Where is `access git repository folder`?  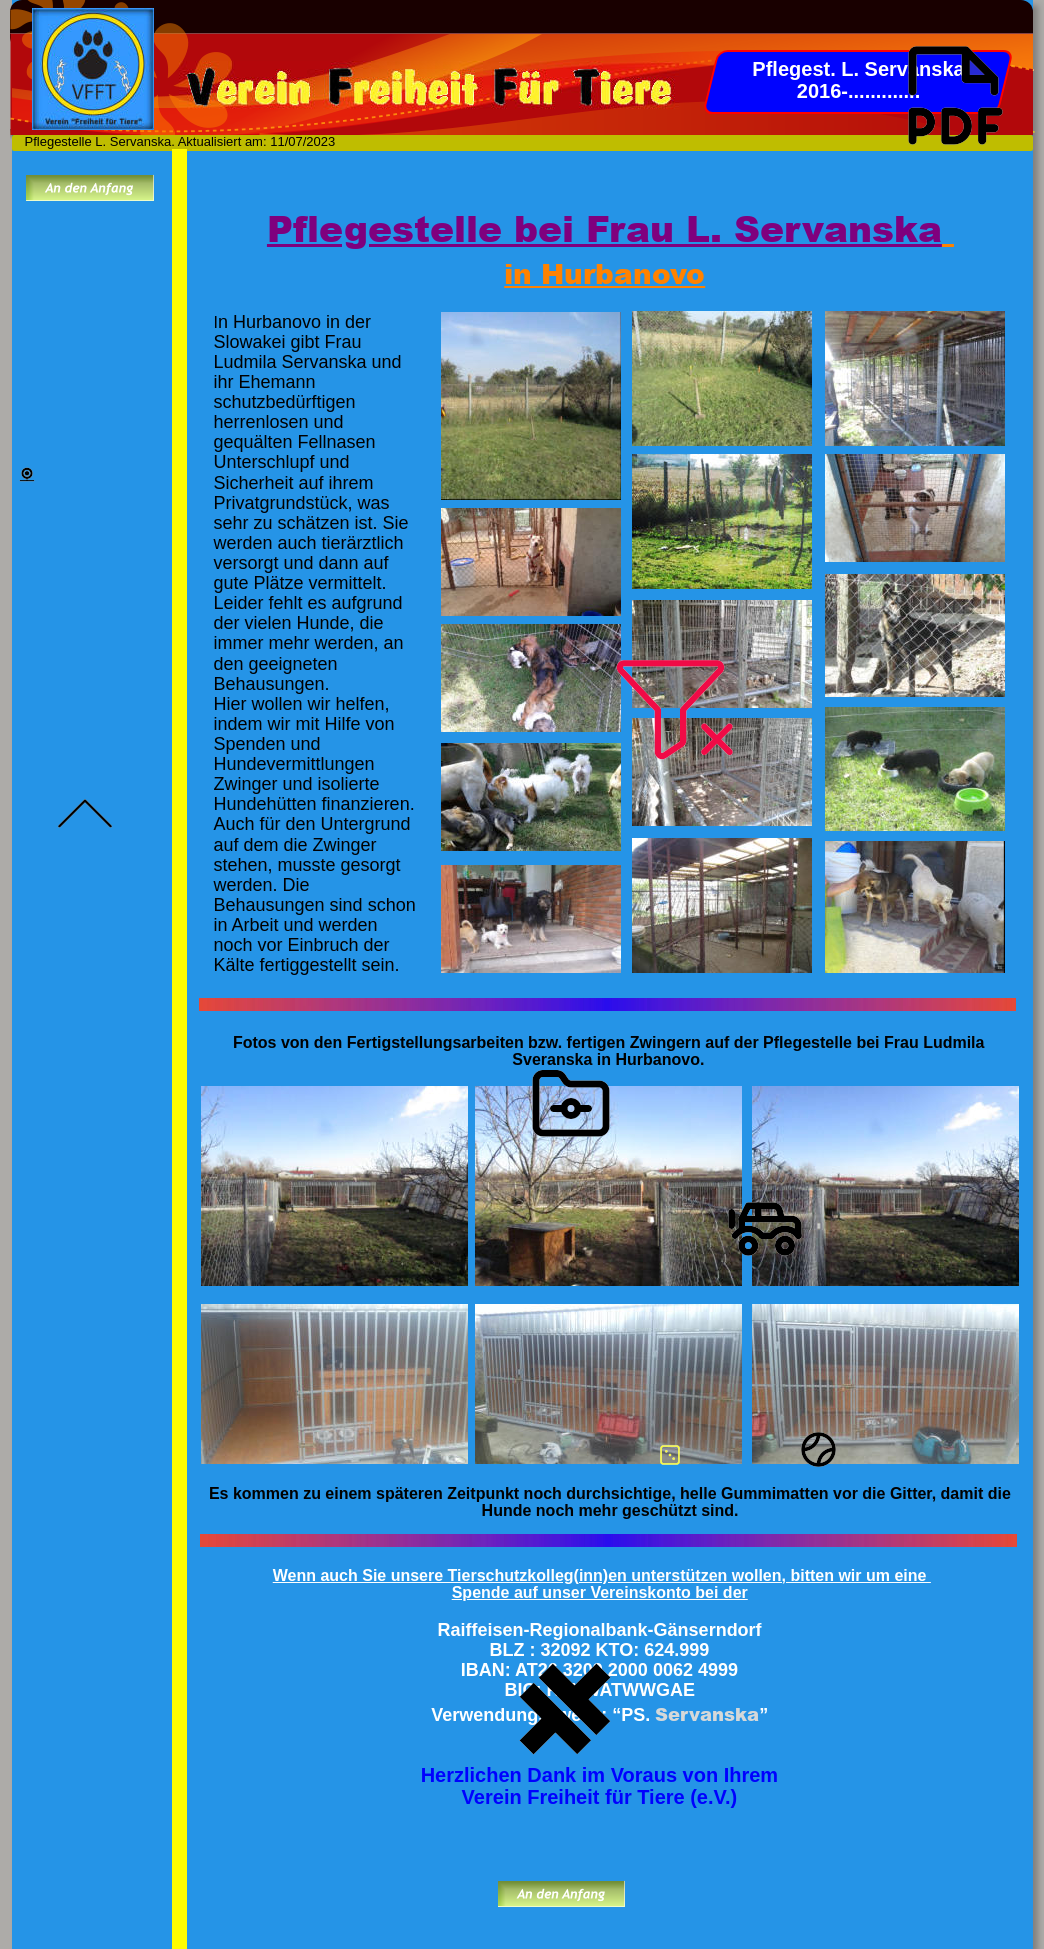 access git repository folder is located at coordinates (571, 1105).